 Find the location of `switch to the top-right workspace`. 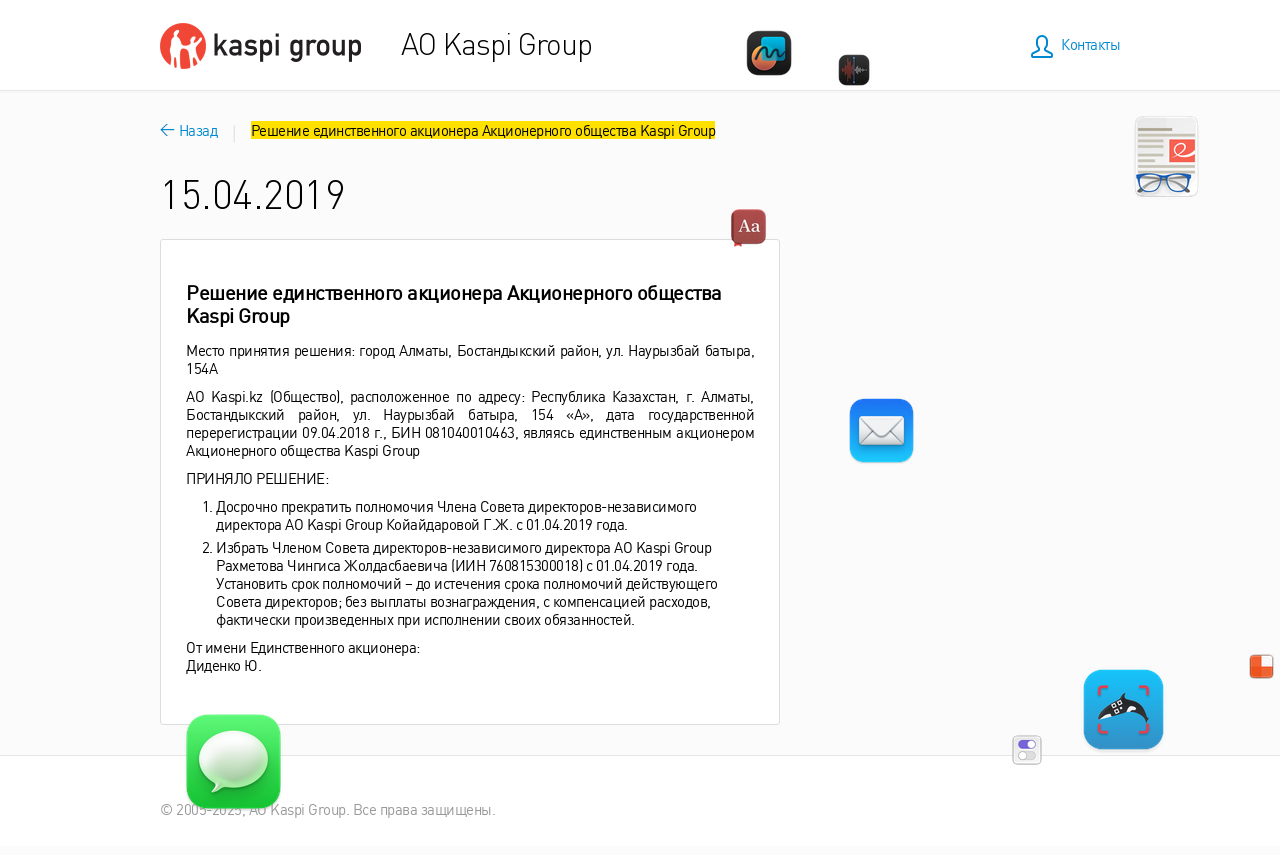

switch to the top-right workspace is located at coordinates (1261, 666).